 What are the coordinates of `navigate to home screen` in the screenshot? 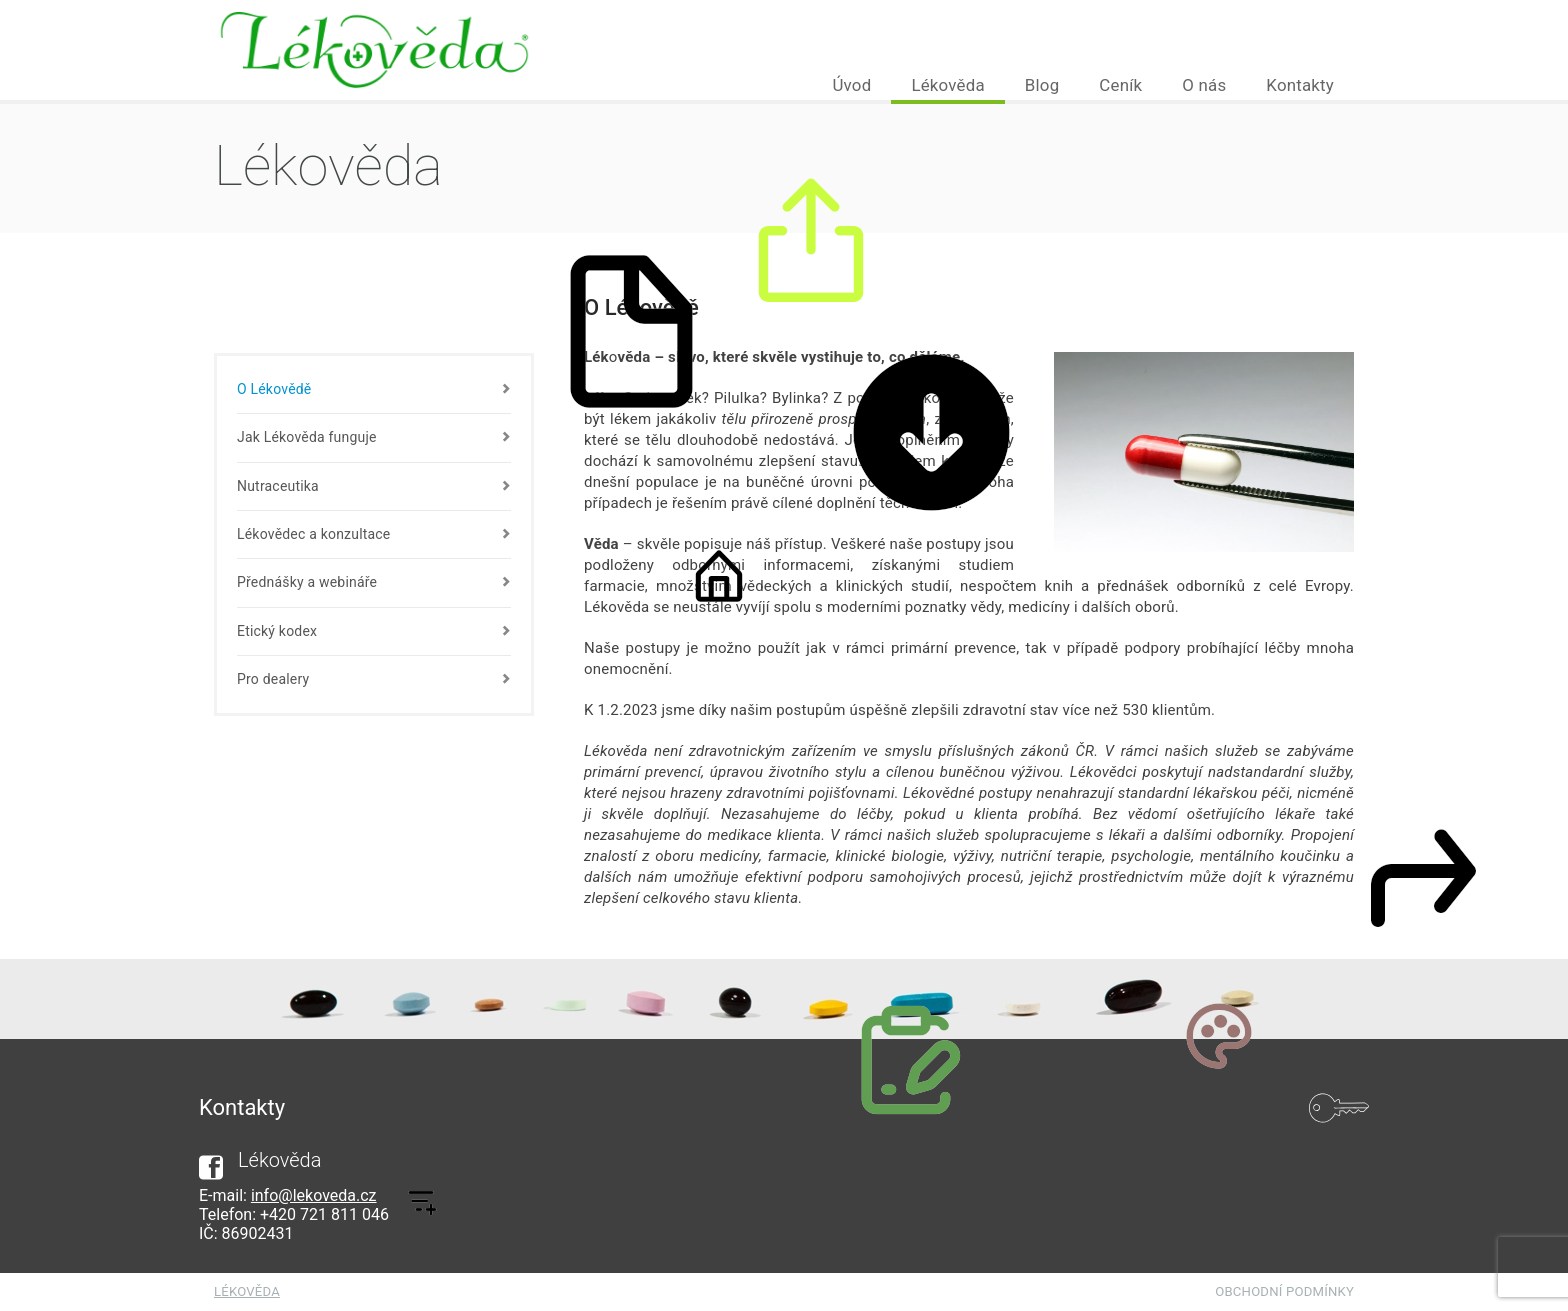 It's located at (719, 576).